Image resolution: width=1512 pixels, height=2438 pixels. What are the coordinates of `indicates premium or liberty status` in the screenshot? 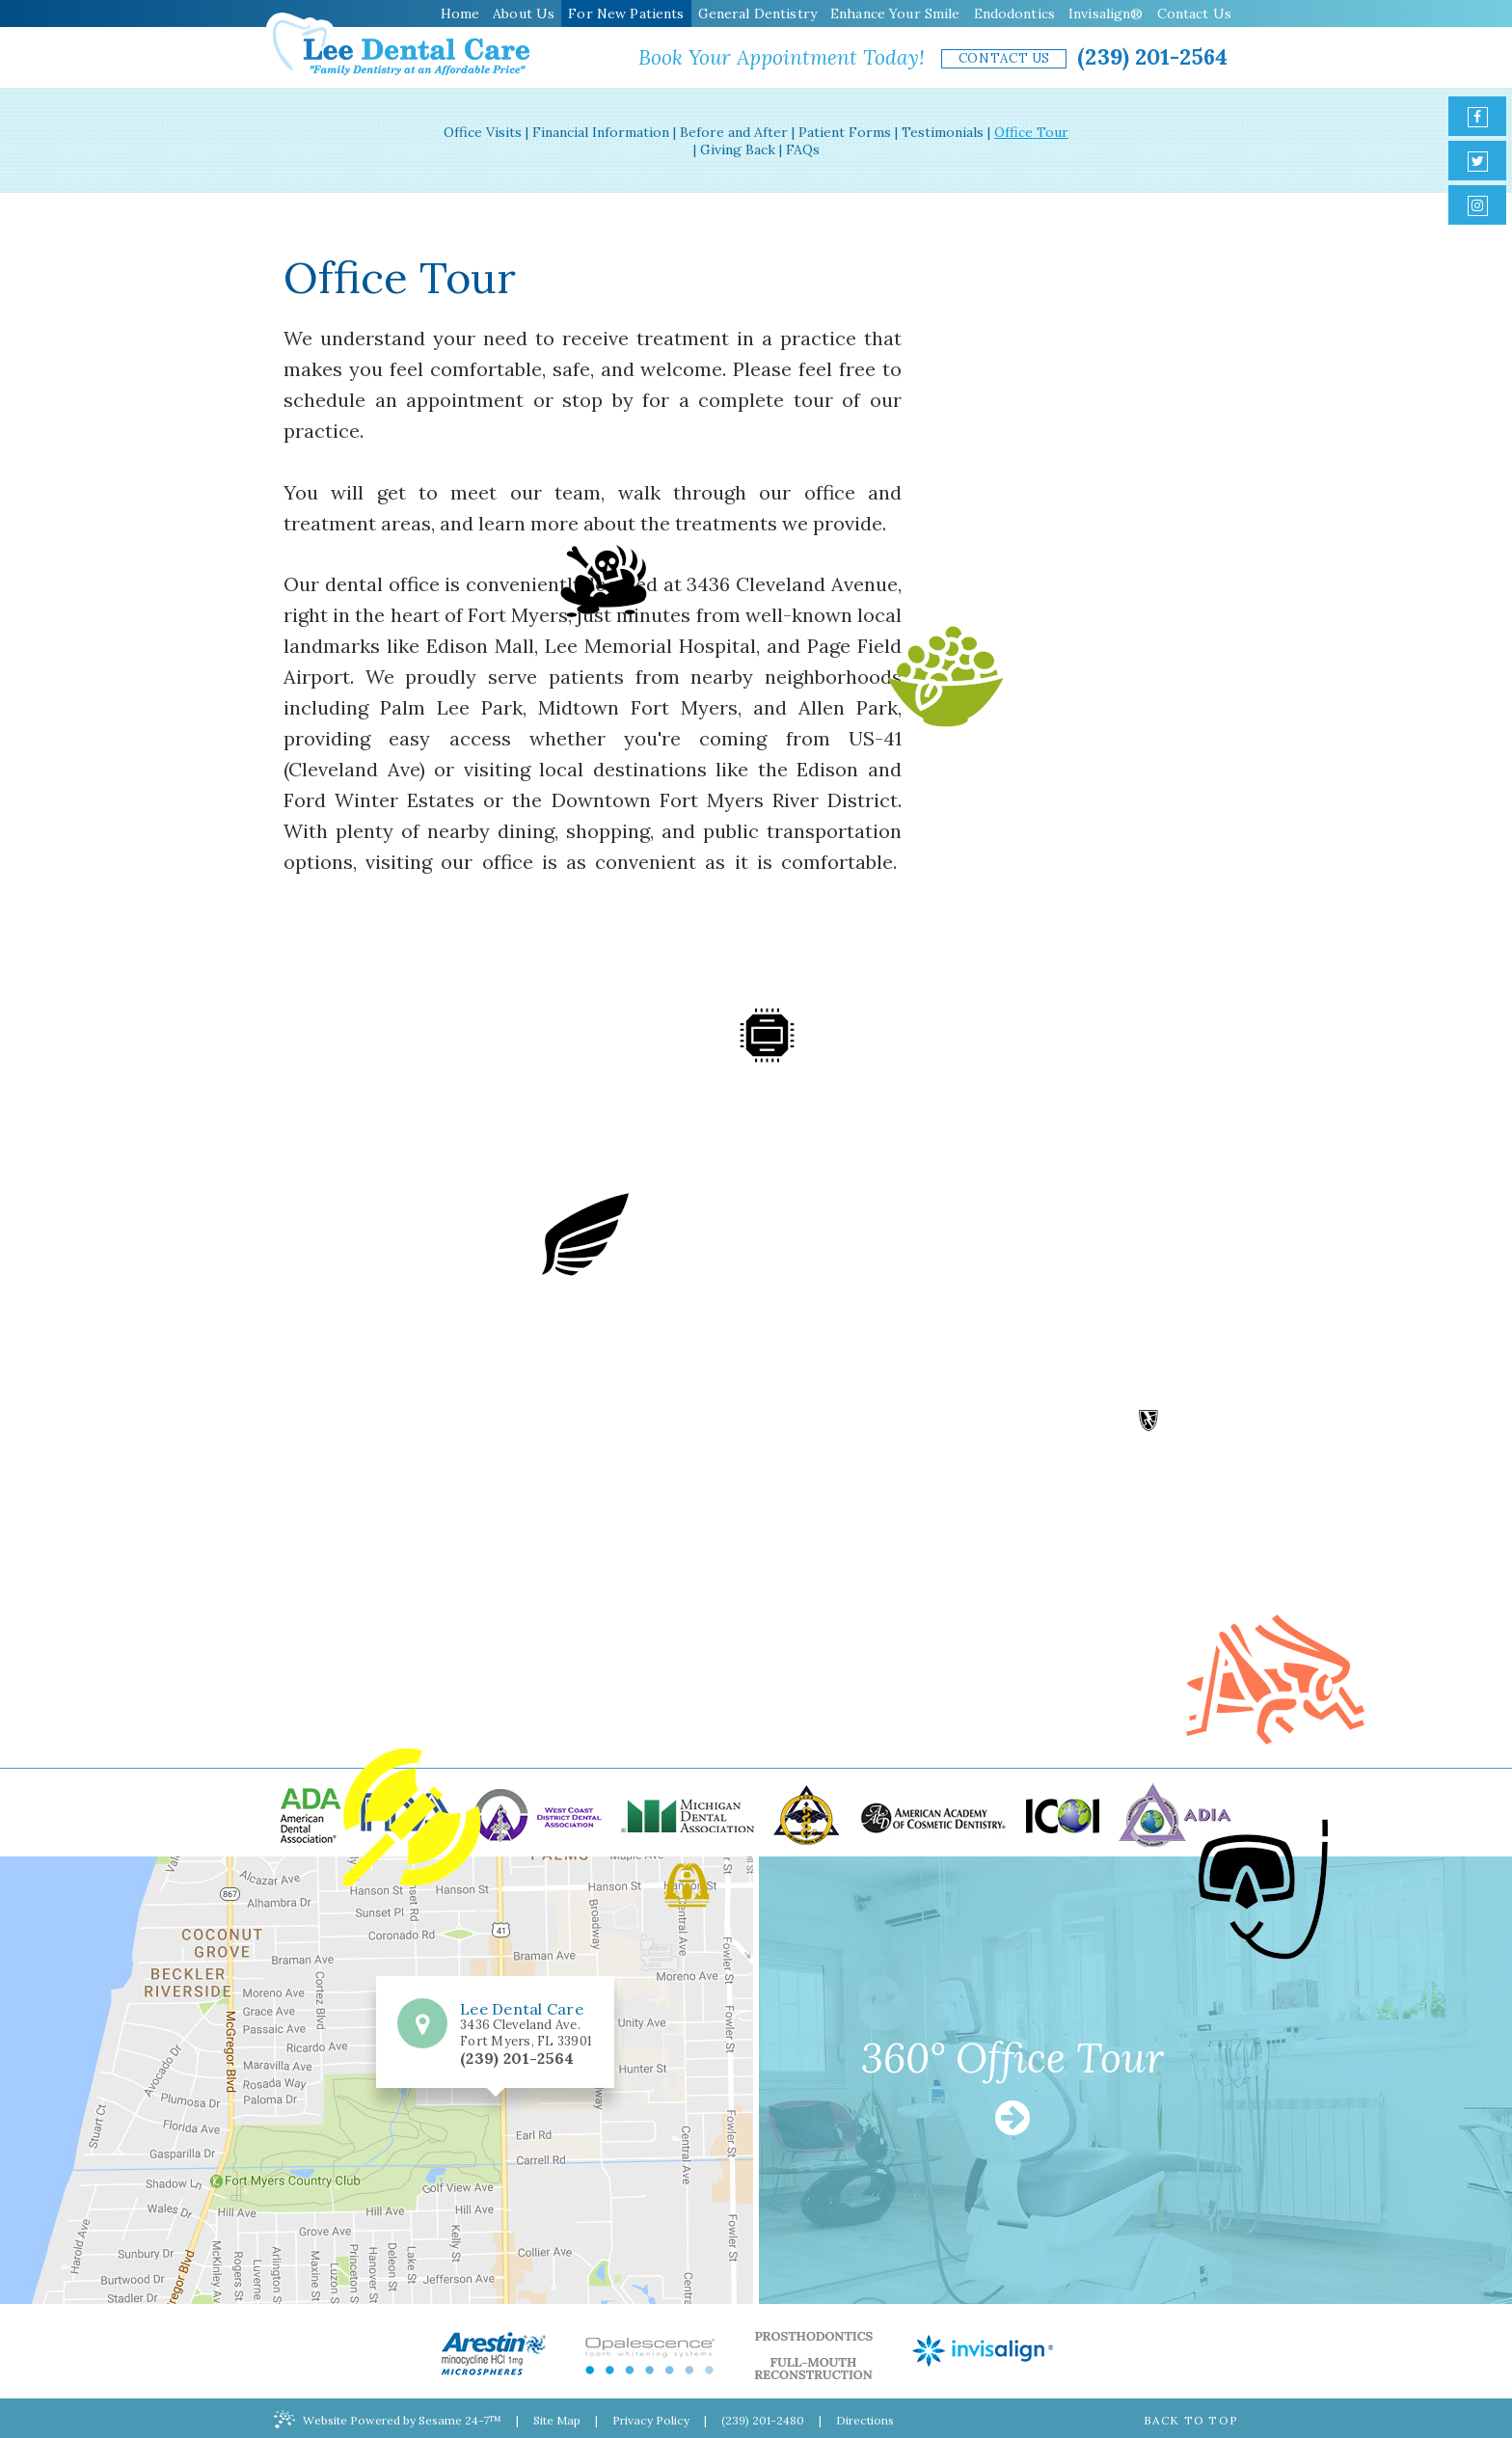 It's located at (585, 1234).